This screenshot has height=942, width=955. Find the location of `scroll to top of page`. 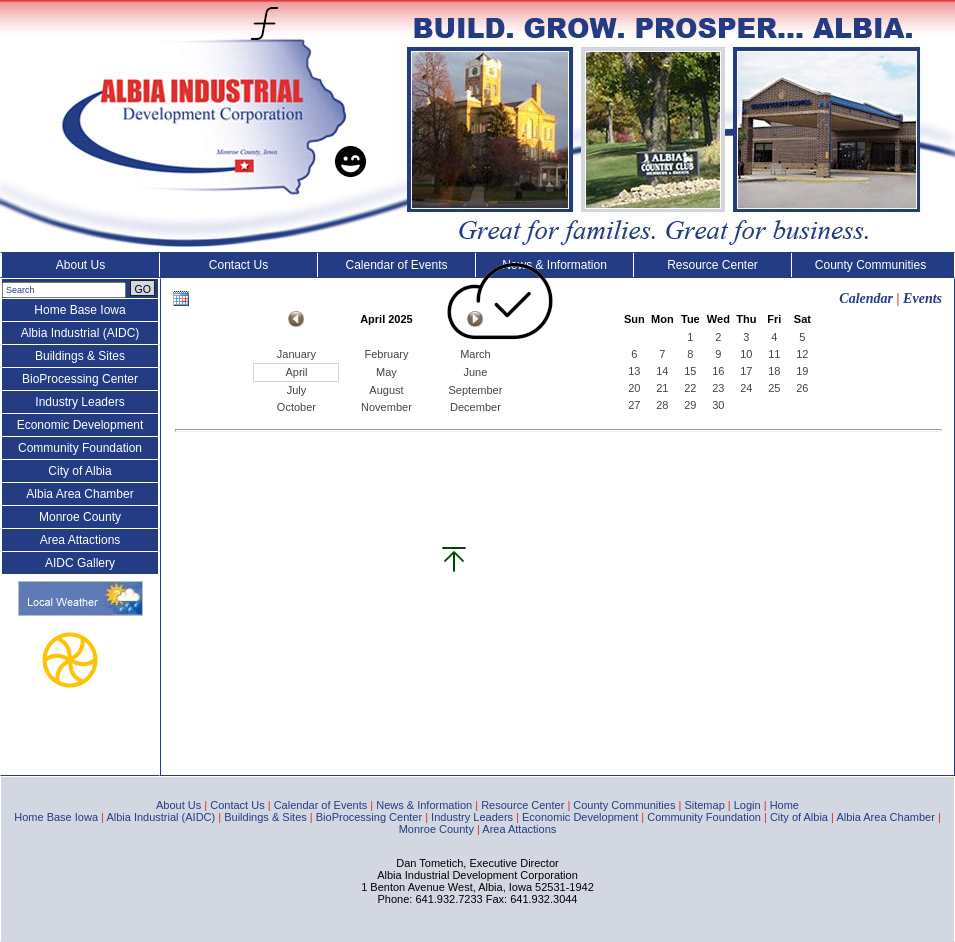

scroll to top of page is located at coordinates (454, 559).